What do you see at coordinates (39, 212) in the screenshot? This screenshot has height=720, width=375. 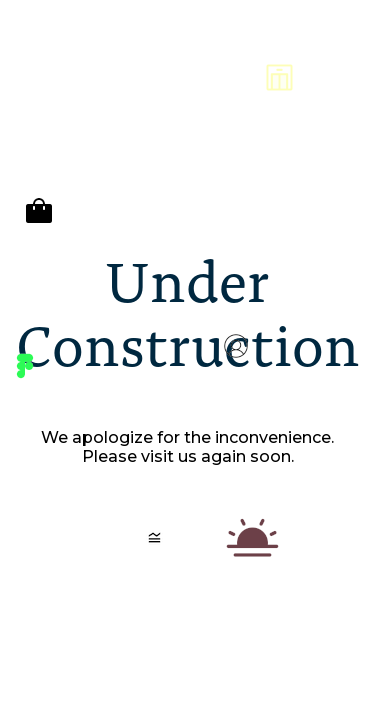 I see `view your shopping bag` at bounding box center [39, 212].